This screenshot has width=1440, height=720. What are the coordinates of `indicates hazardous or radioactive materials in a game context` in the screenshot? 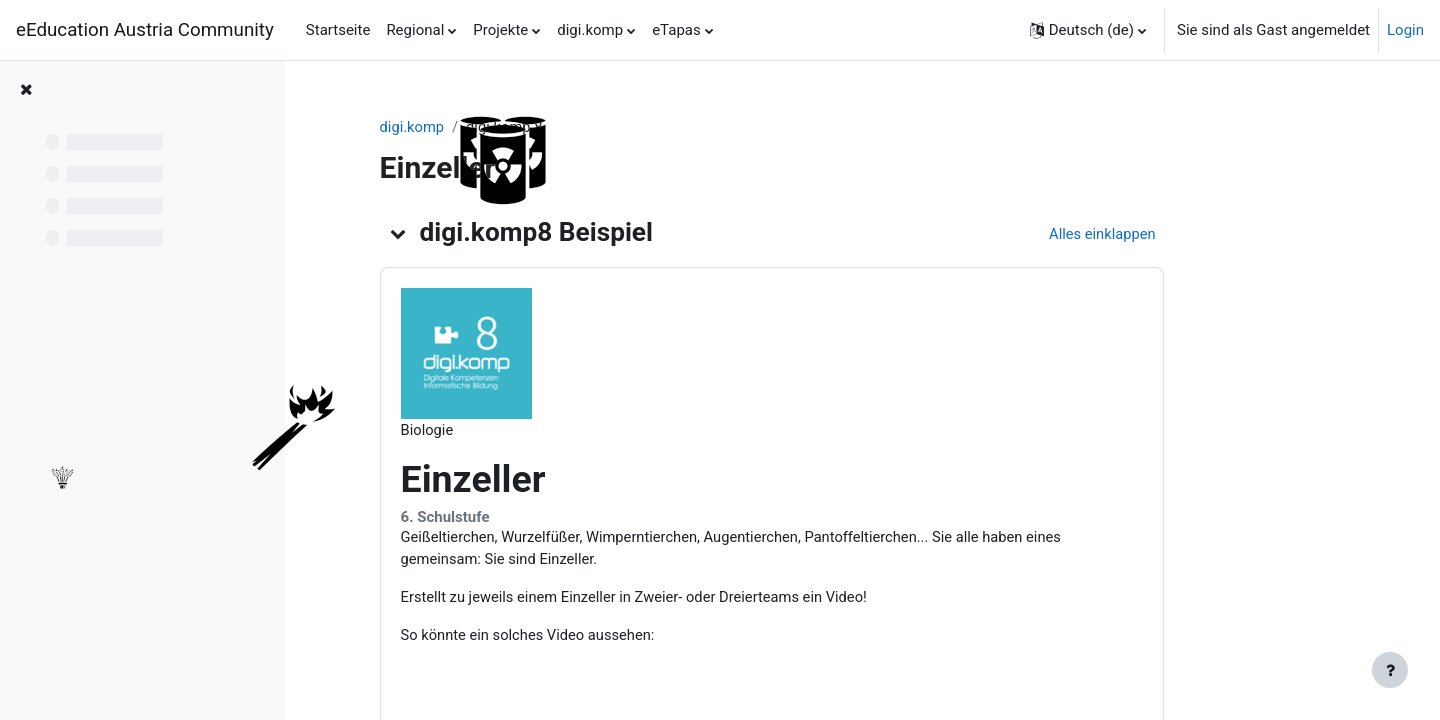 It's located at (503, 160).